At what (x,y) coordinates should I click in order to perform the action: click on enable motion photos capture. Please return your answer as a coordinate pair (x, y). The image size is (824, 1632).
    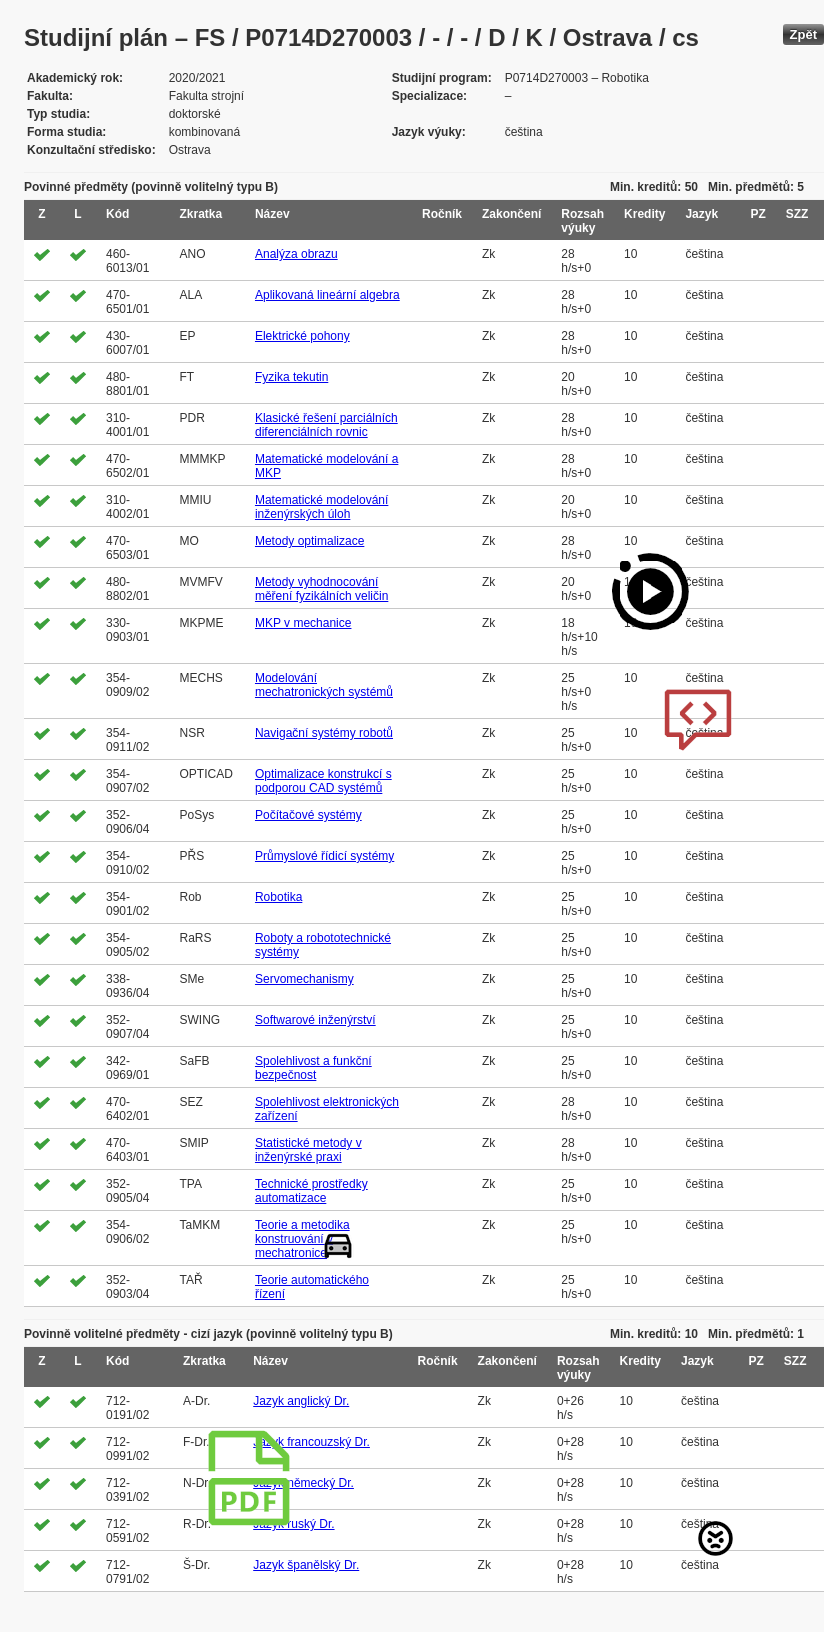
    Looking at the image, I should click on (650, 591).